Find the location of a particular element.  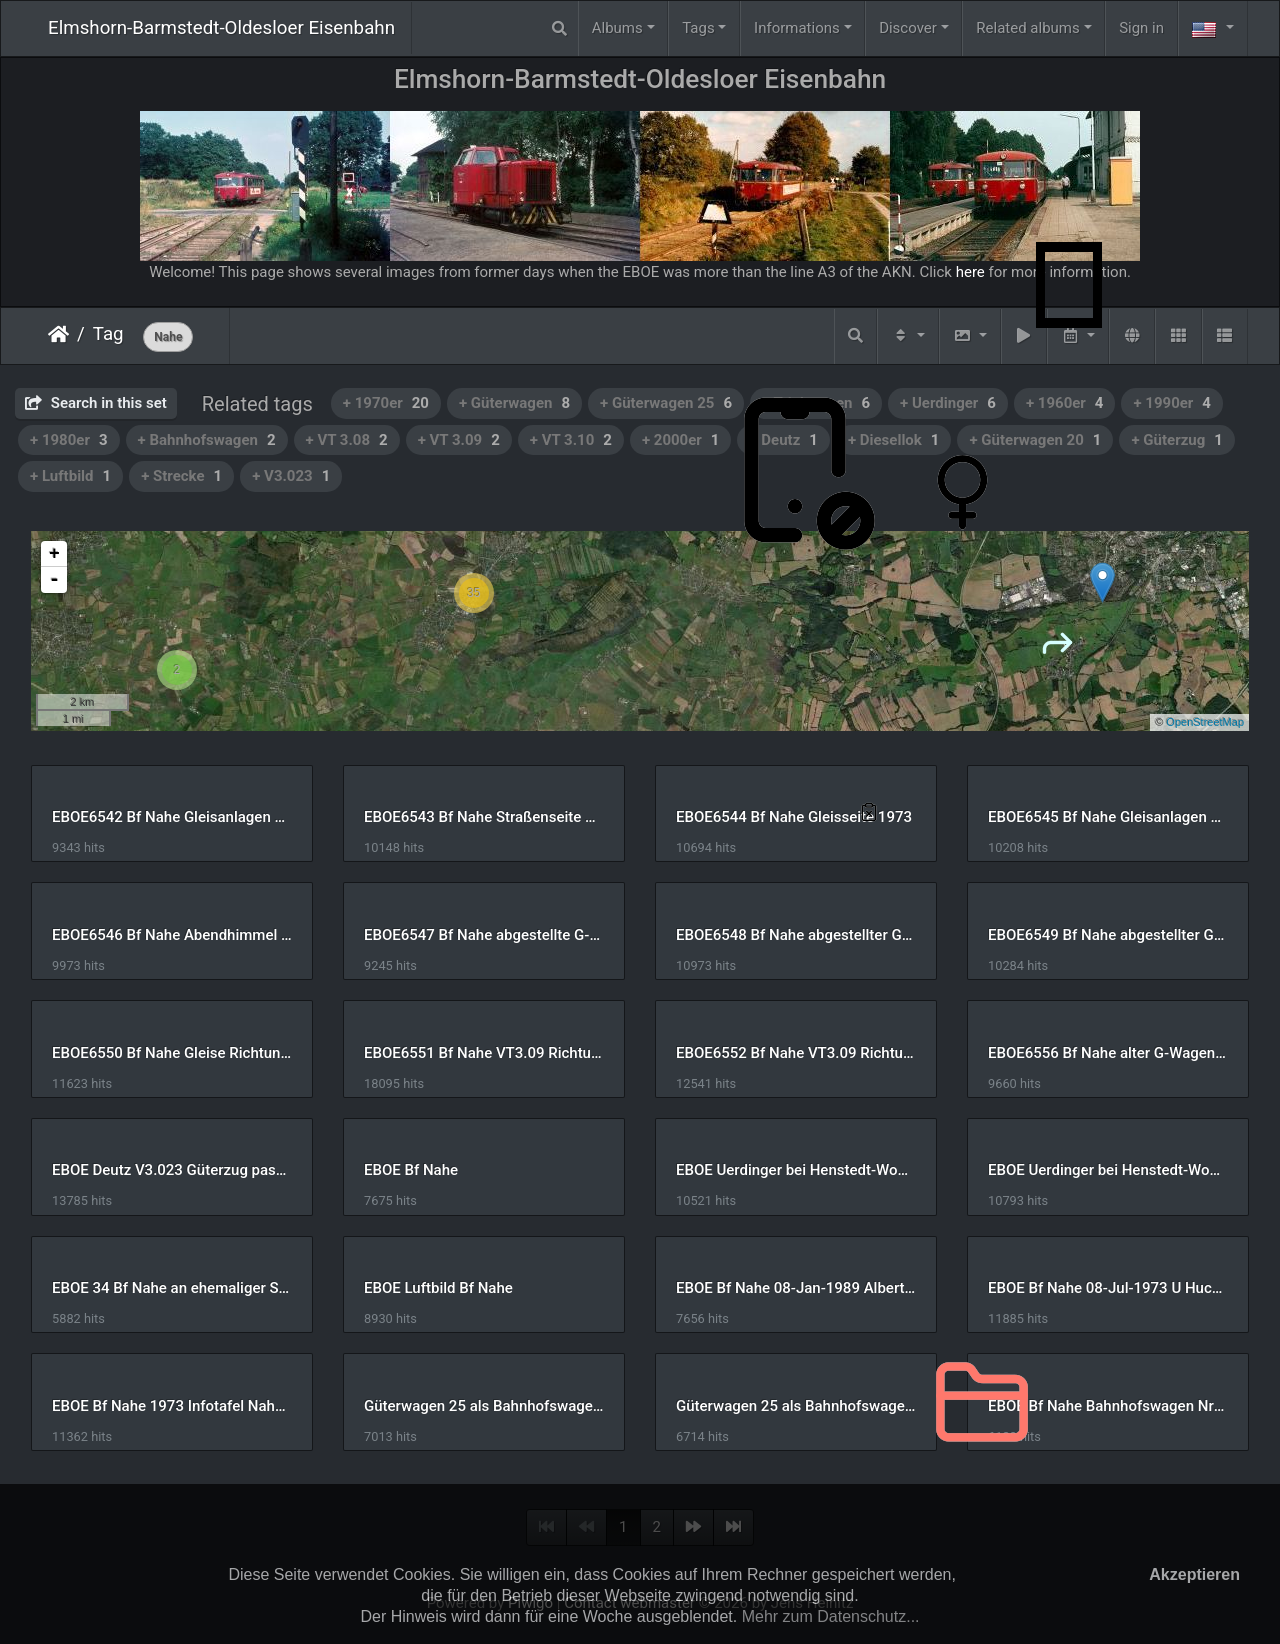

forward a message or email is located at coordinates (1057, 642).